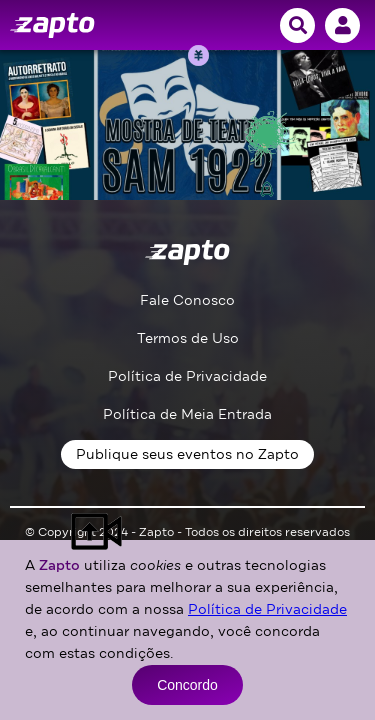 Image resolution: width=375 pixels, height=720 pixels. Describe the element at coordinates (96, 531) in the screenshot. I see `upload a video file` at that location.